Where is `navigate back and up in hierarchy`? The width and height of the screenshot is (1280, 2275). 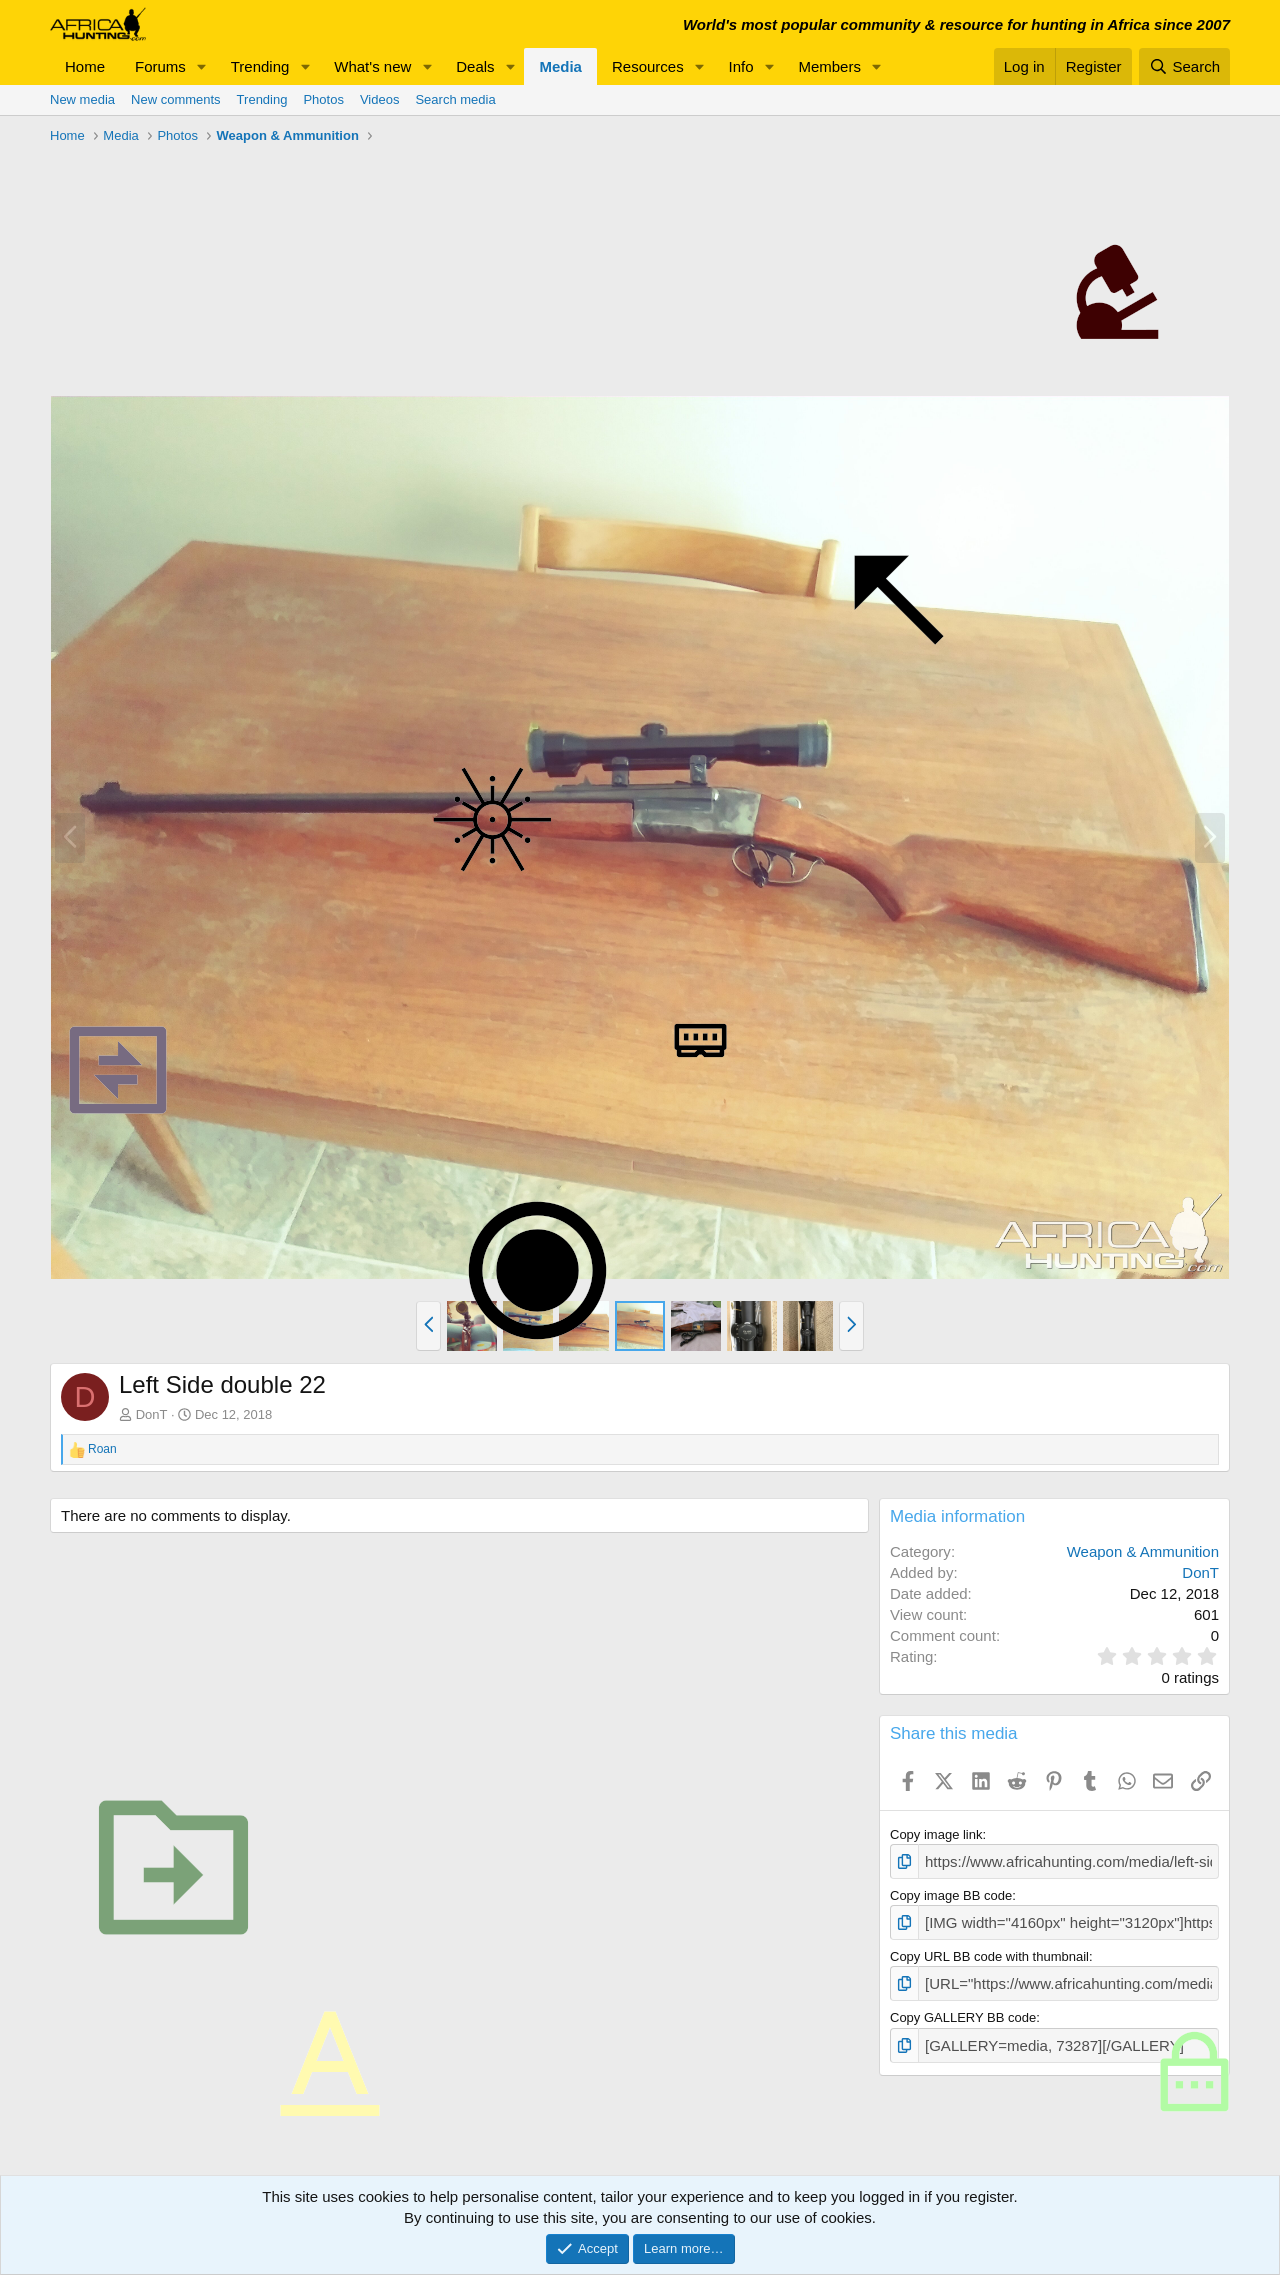 navigate back and up in hierarchy is located at coordinates (897, 598).